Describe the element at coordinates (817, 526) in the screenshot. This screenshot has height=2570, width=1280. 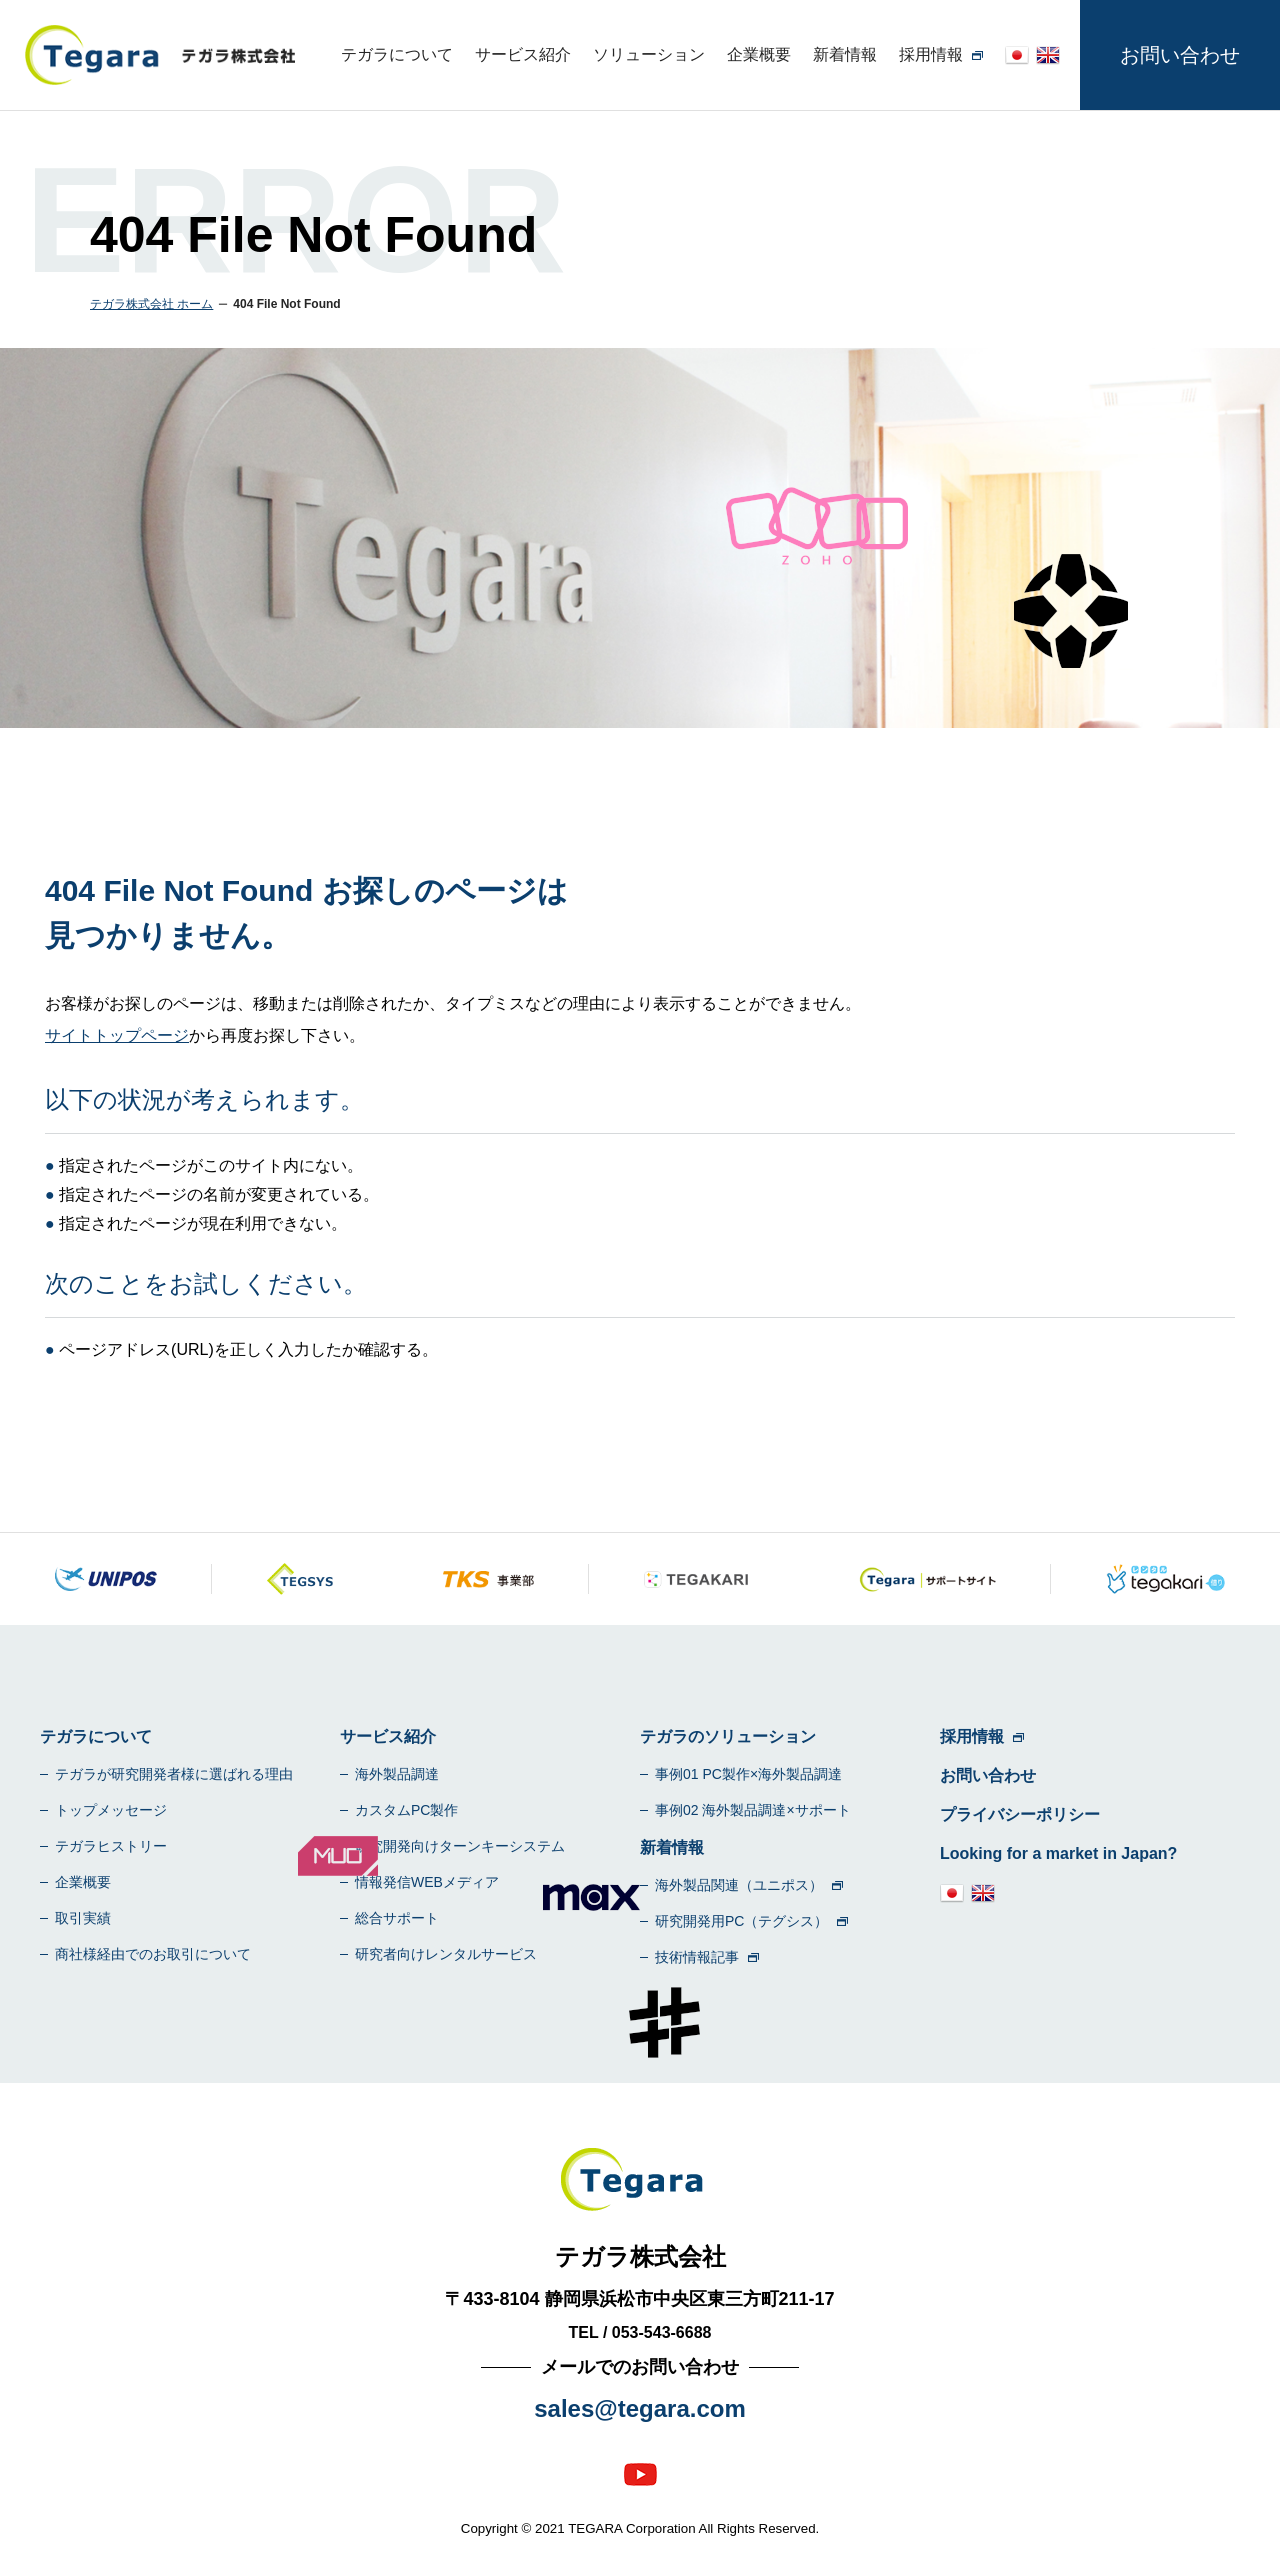
I see `open zoho app or service` at that location.